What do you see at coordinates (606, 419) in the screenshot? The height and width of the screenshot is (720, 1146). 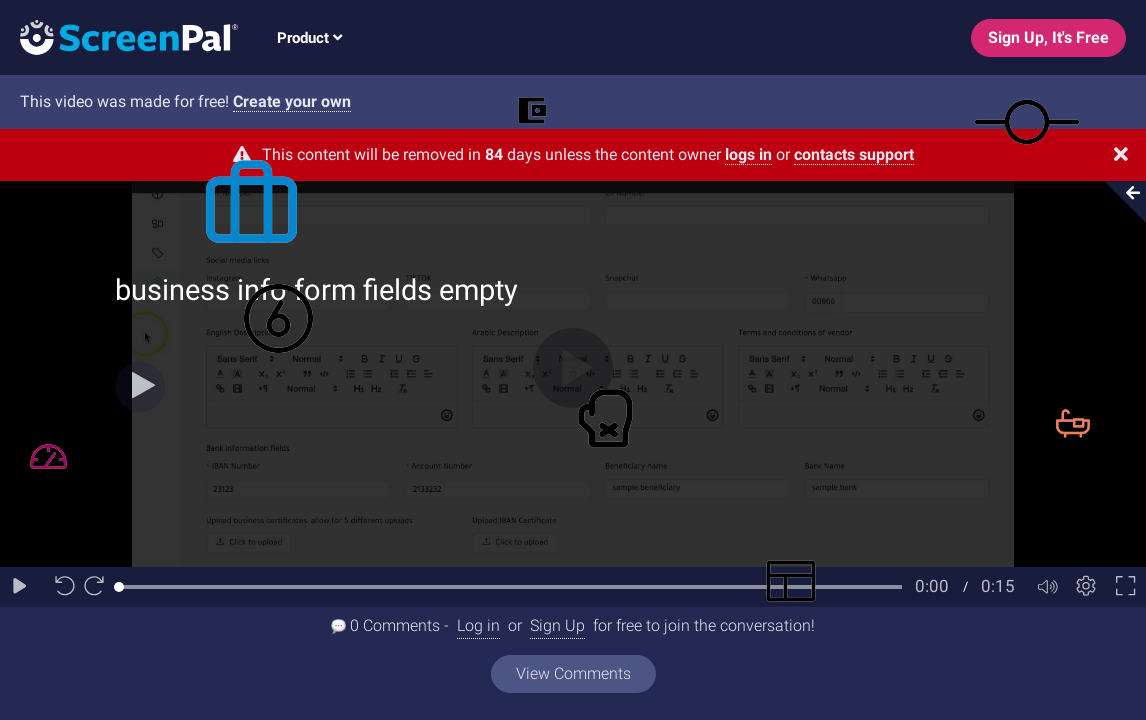 I see `access boxing or combat sports content` at bounding box center [606, 419].